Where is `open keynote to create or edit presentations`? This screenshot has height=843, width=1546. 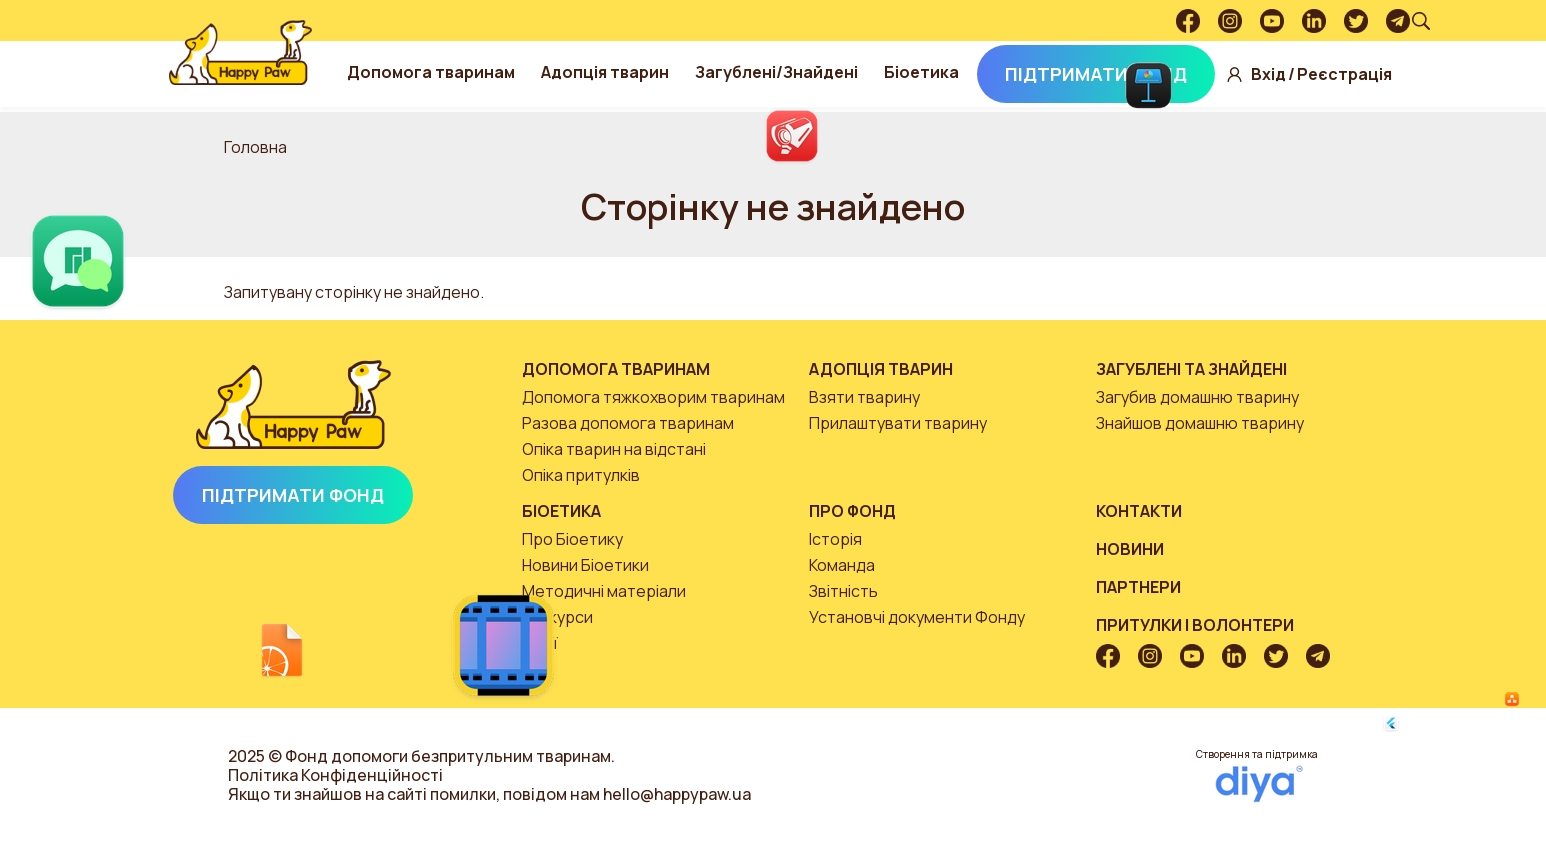
open keynote to create or edit presentations is located at coordinates (1148, 85).